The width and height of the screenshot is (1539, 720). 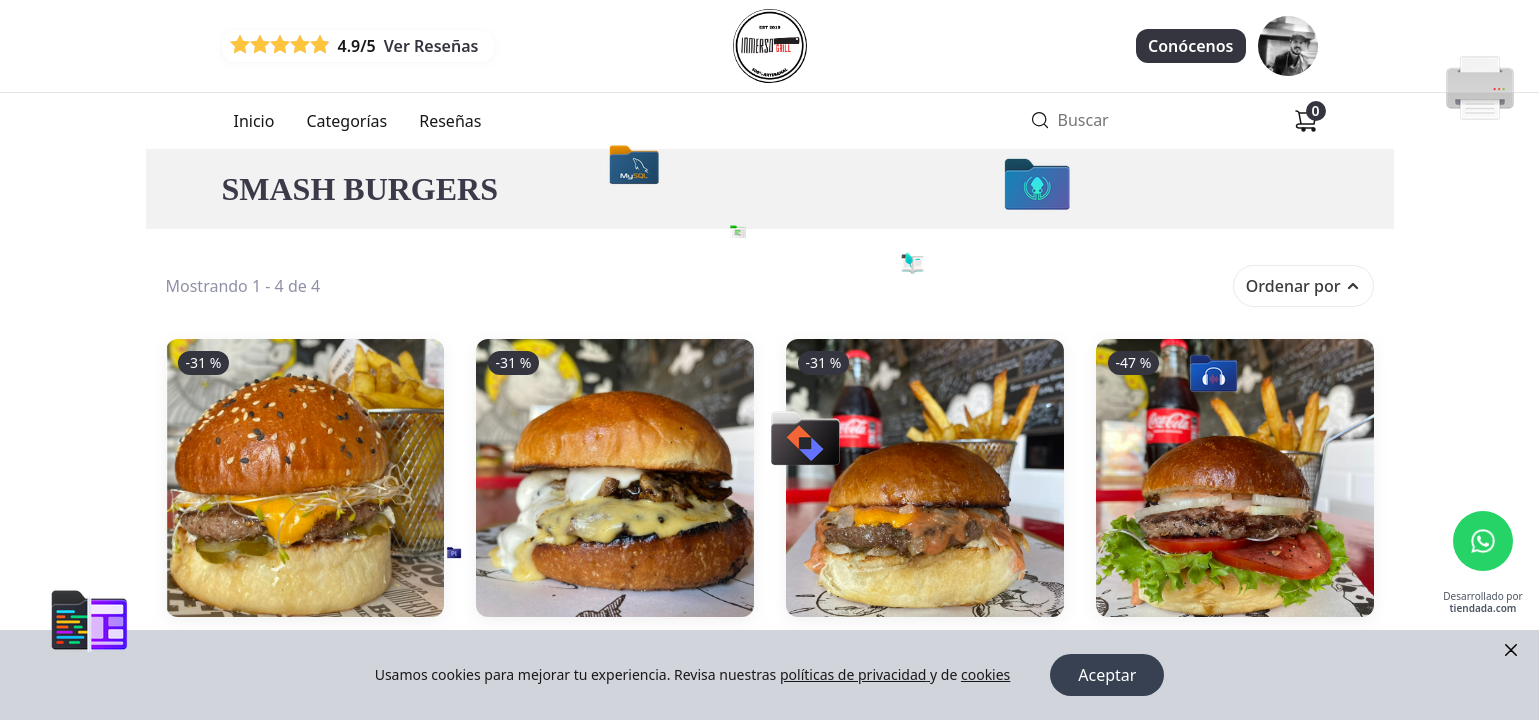 I want to click on open folder containing GitKraken projects, so click(x=1037, y=186).